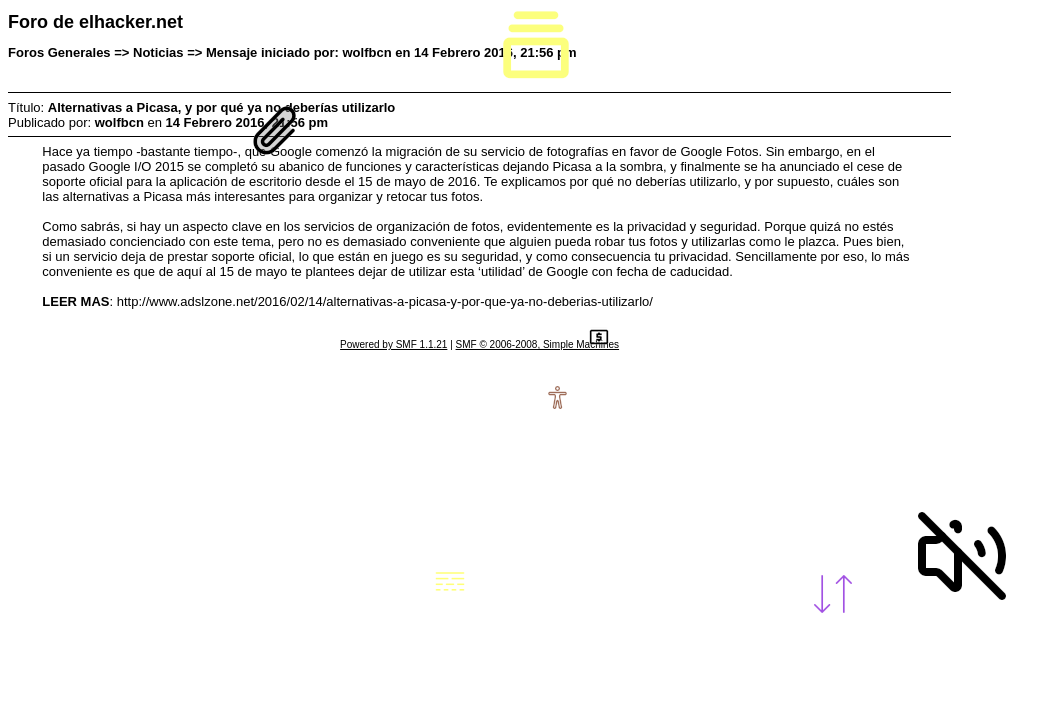  Describe the element at coordinates (833, 594) in the screenshot. I see `sort items in ascending or descending order` at that location.